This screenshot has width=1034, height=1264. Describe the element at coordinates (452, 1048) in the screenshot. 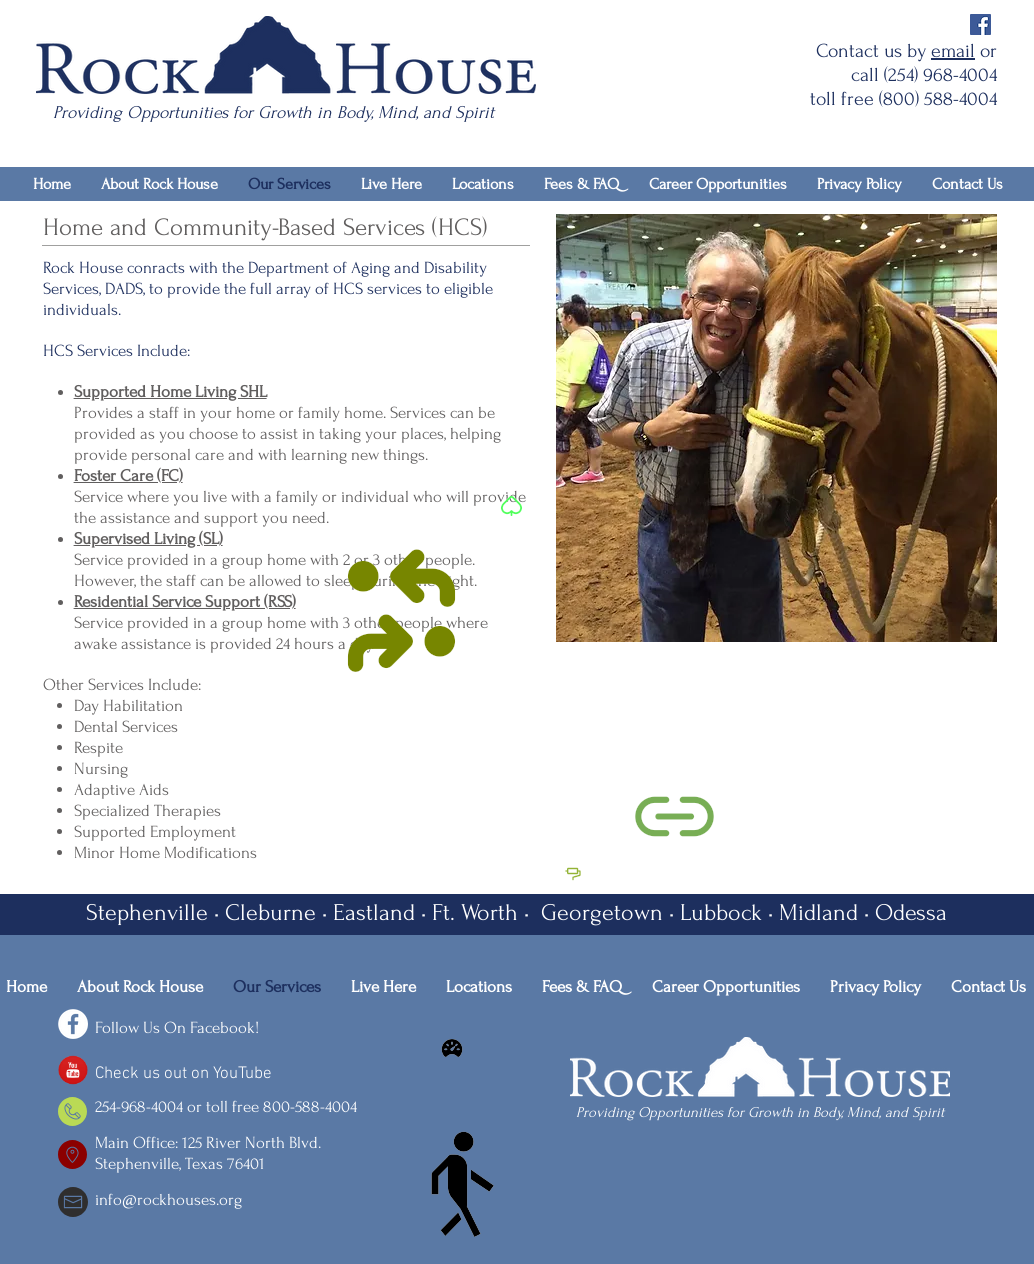

I see `view performance or speed metrics` at that location.